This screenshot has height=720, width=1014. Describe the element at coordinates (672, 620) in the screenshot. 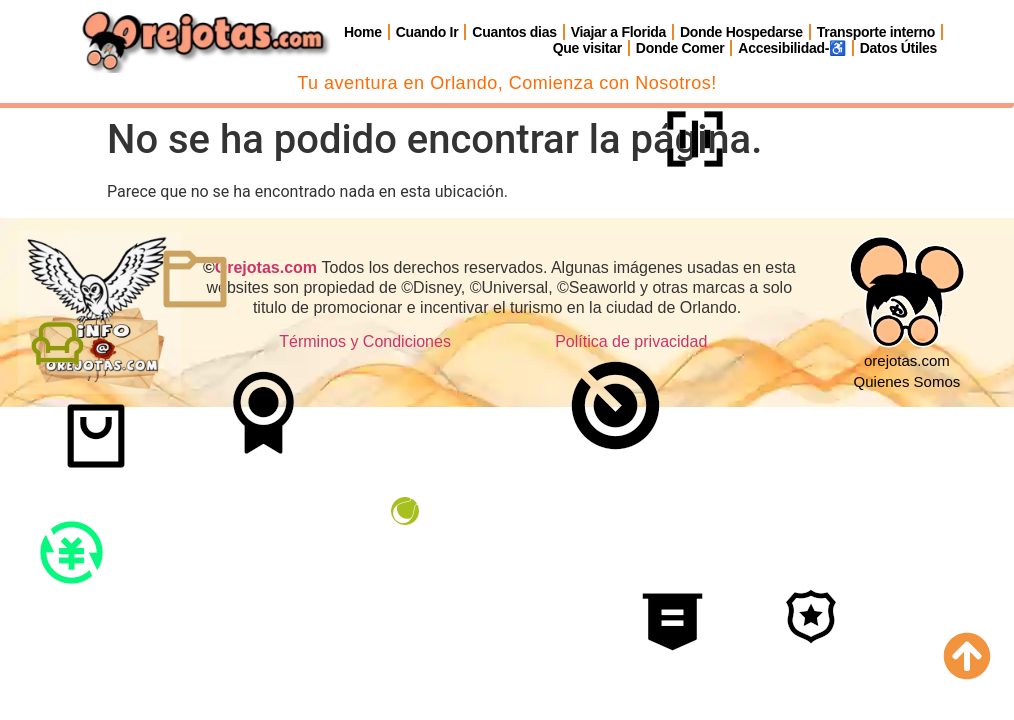

I see `honor badge or achievement indicator` at that location.